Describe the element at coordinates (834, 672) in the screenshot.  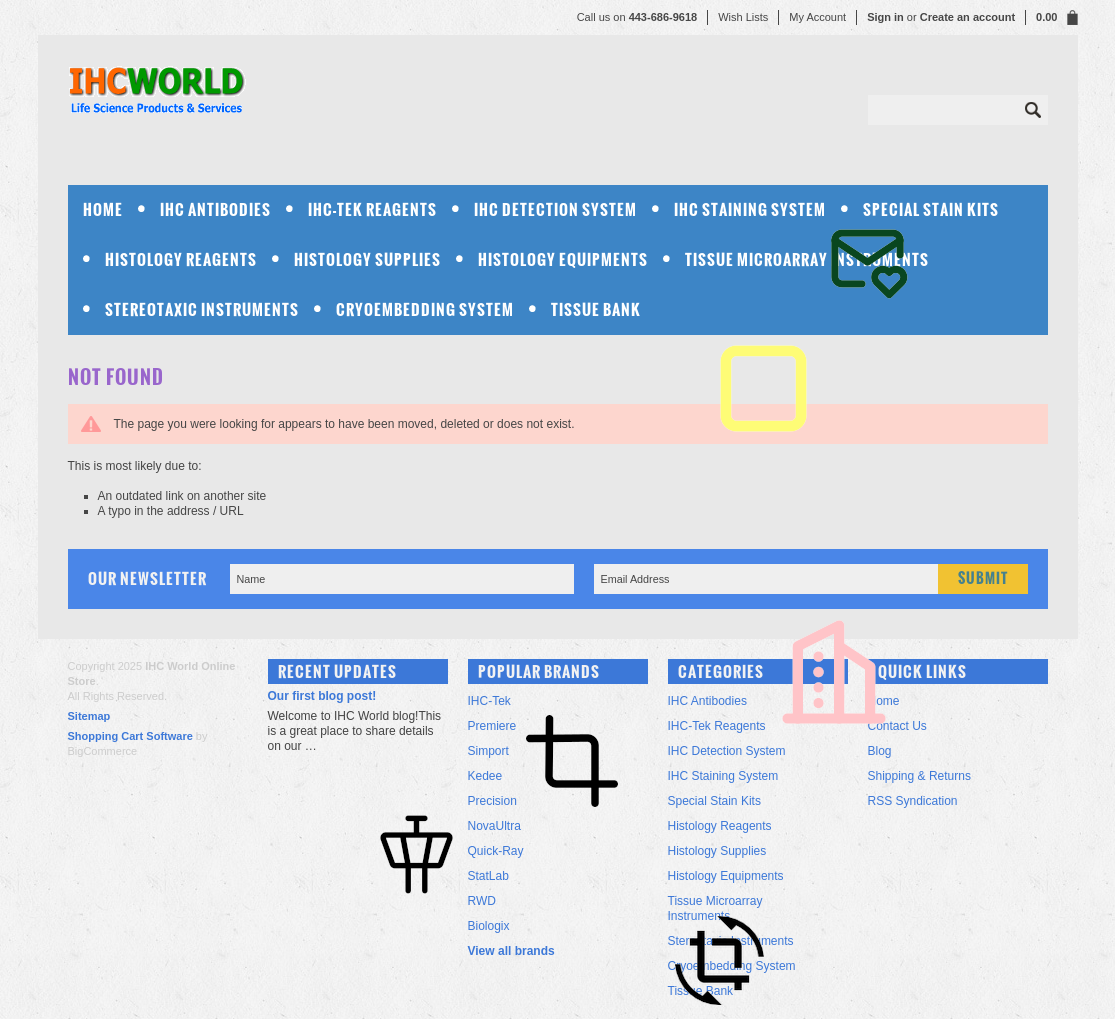
I see `view corporate or business location` at that location.